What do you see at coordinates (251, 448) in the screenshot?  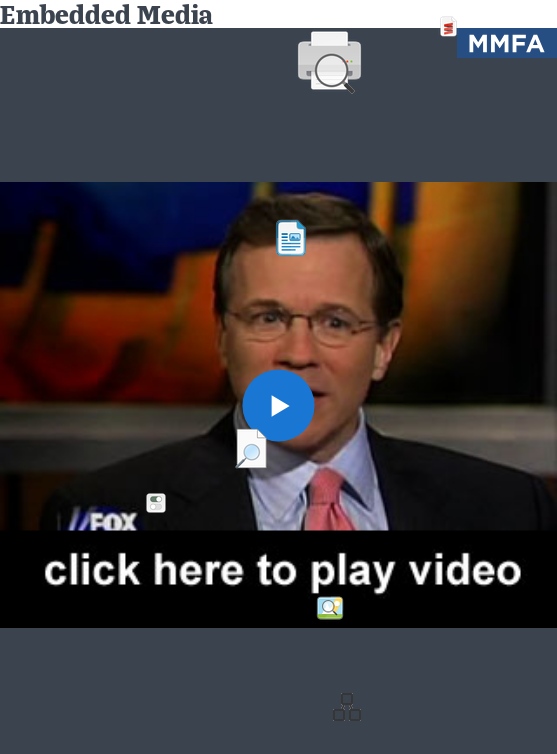 I see `search within a document or file` at bounding box center [251, 448].